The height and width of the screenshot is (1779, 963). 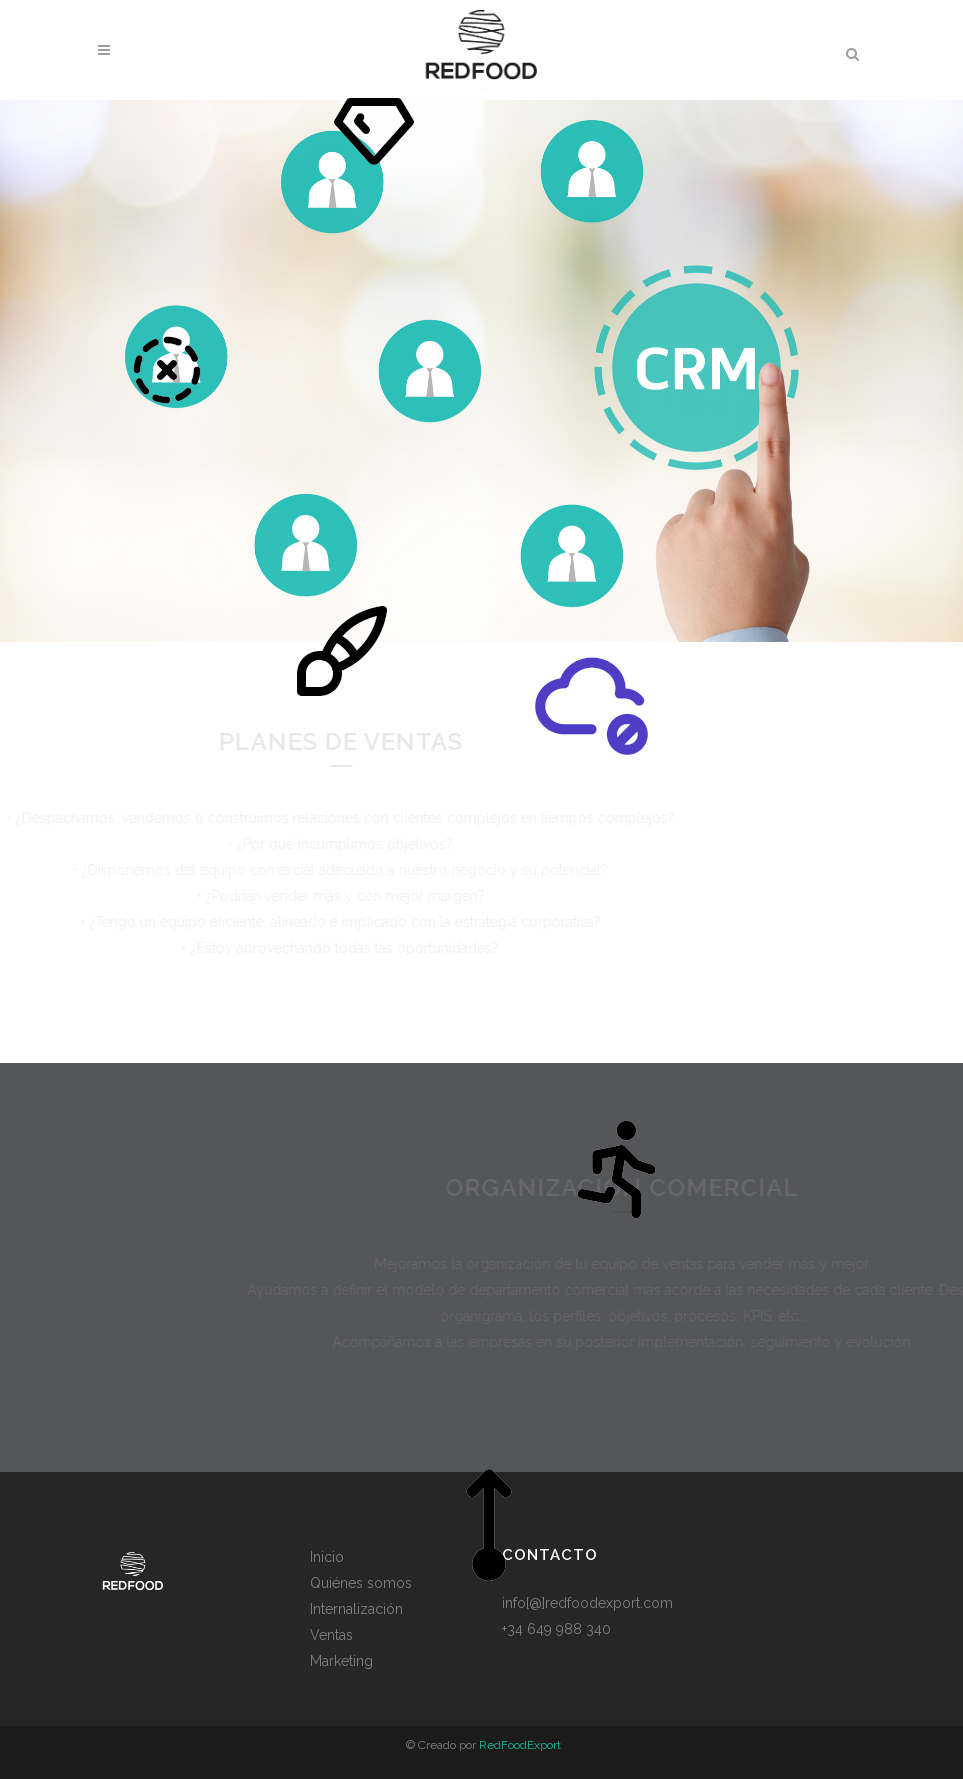 What do you see at coordinates (621, 1169) in the screenshot?
I see `start running or jogging activity` at bounding box center [621, 1169].